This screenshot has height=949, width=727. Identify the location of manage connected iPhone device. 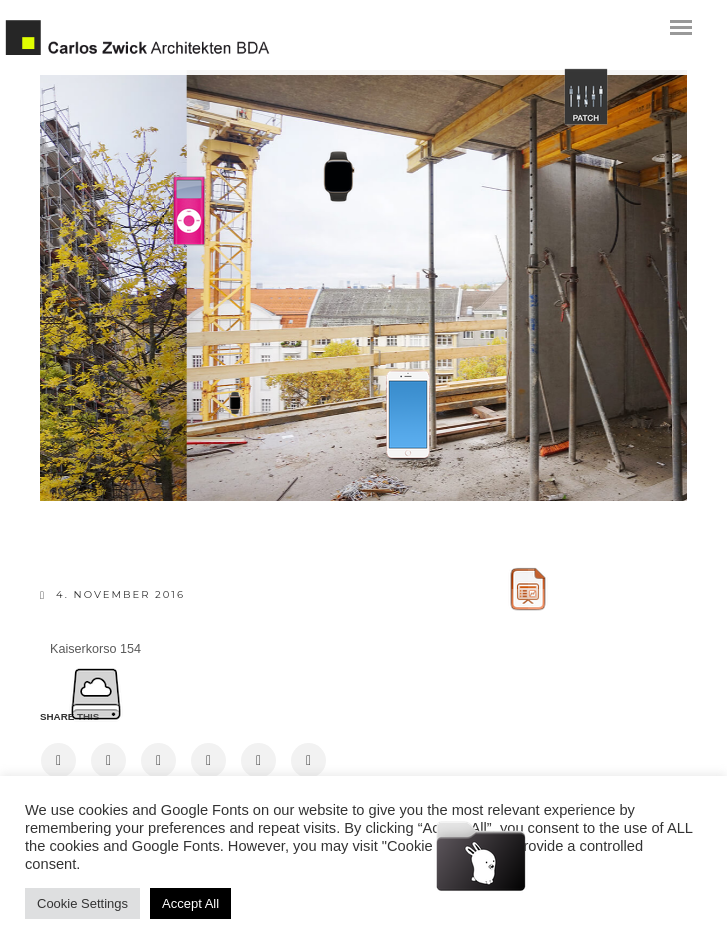
(408, 416).